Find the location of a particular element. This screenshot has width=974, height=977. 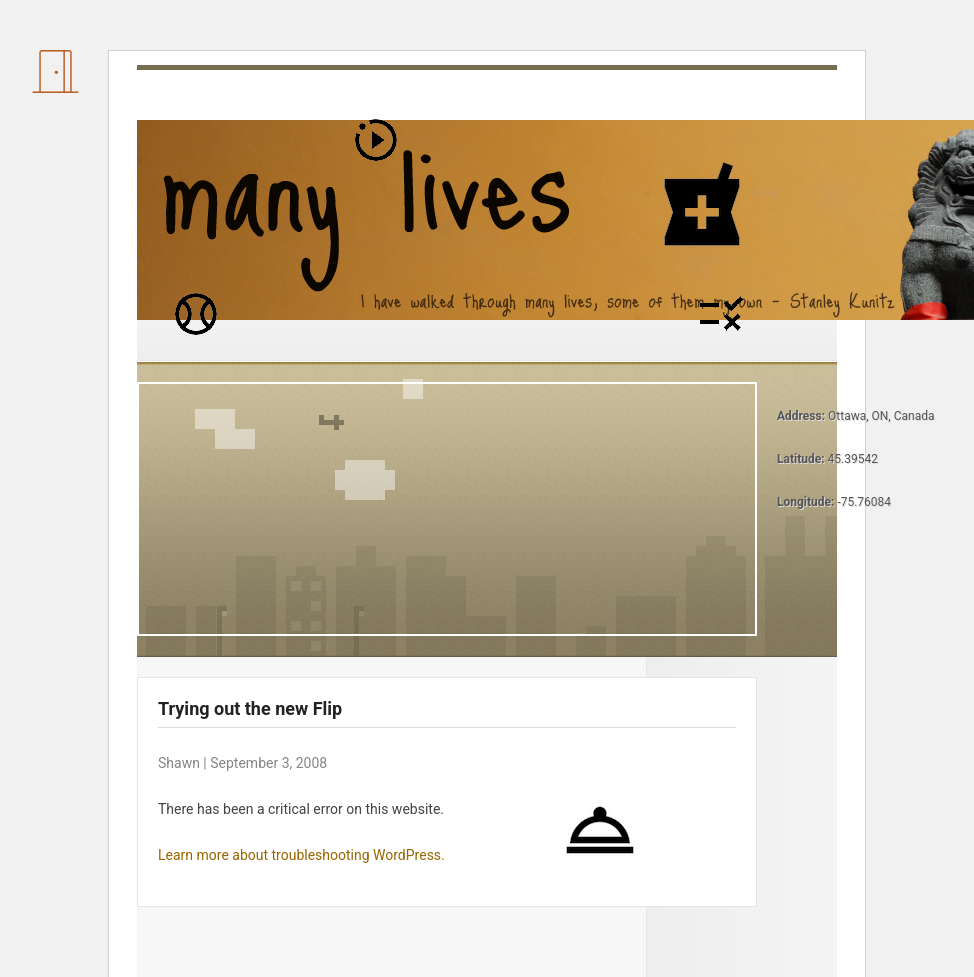

access baseball or sports content is located at coordinates (196, 314).